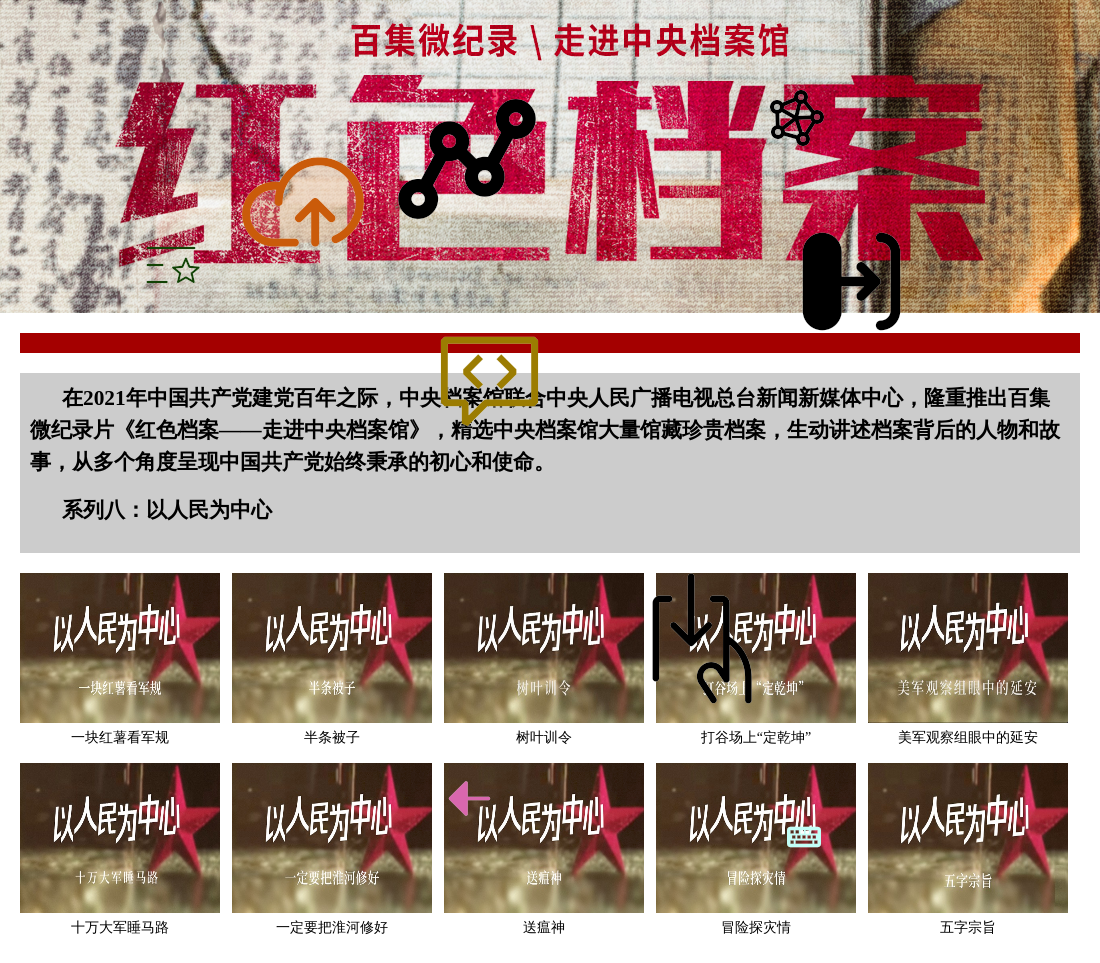  I want to click on upload file to cloud storage, so click(303, 202).